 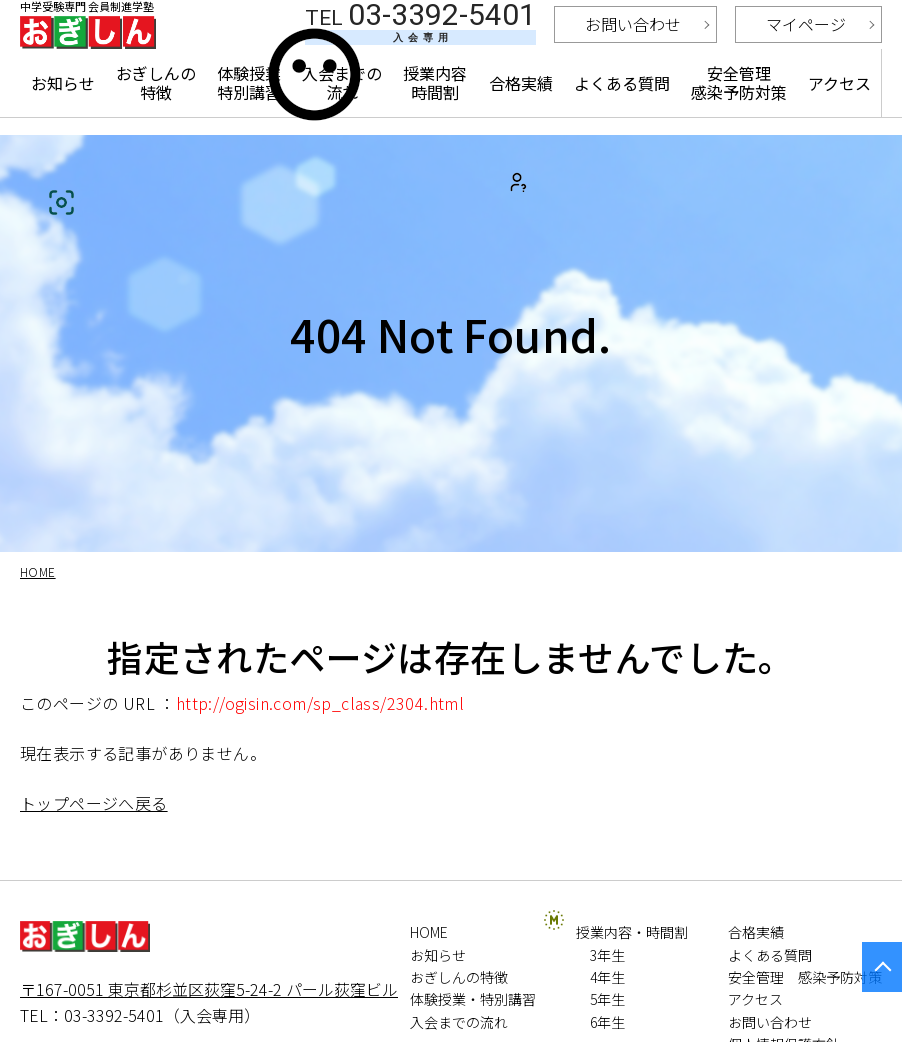 I want to click on select a neutral or blank reaction, so click(x=314, y=74).